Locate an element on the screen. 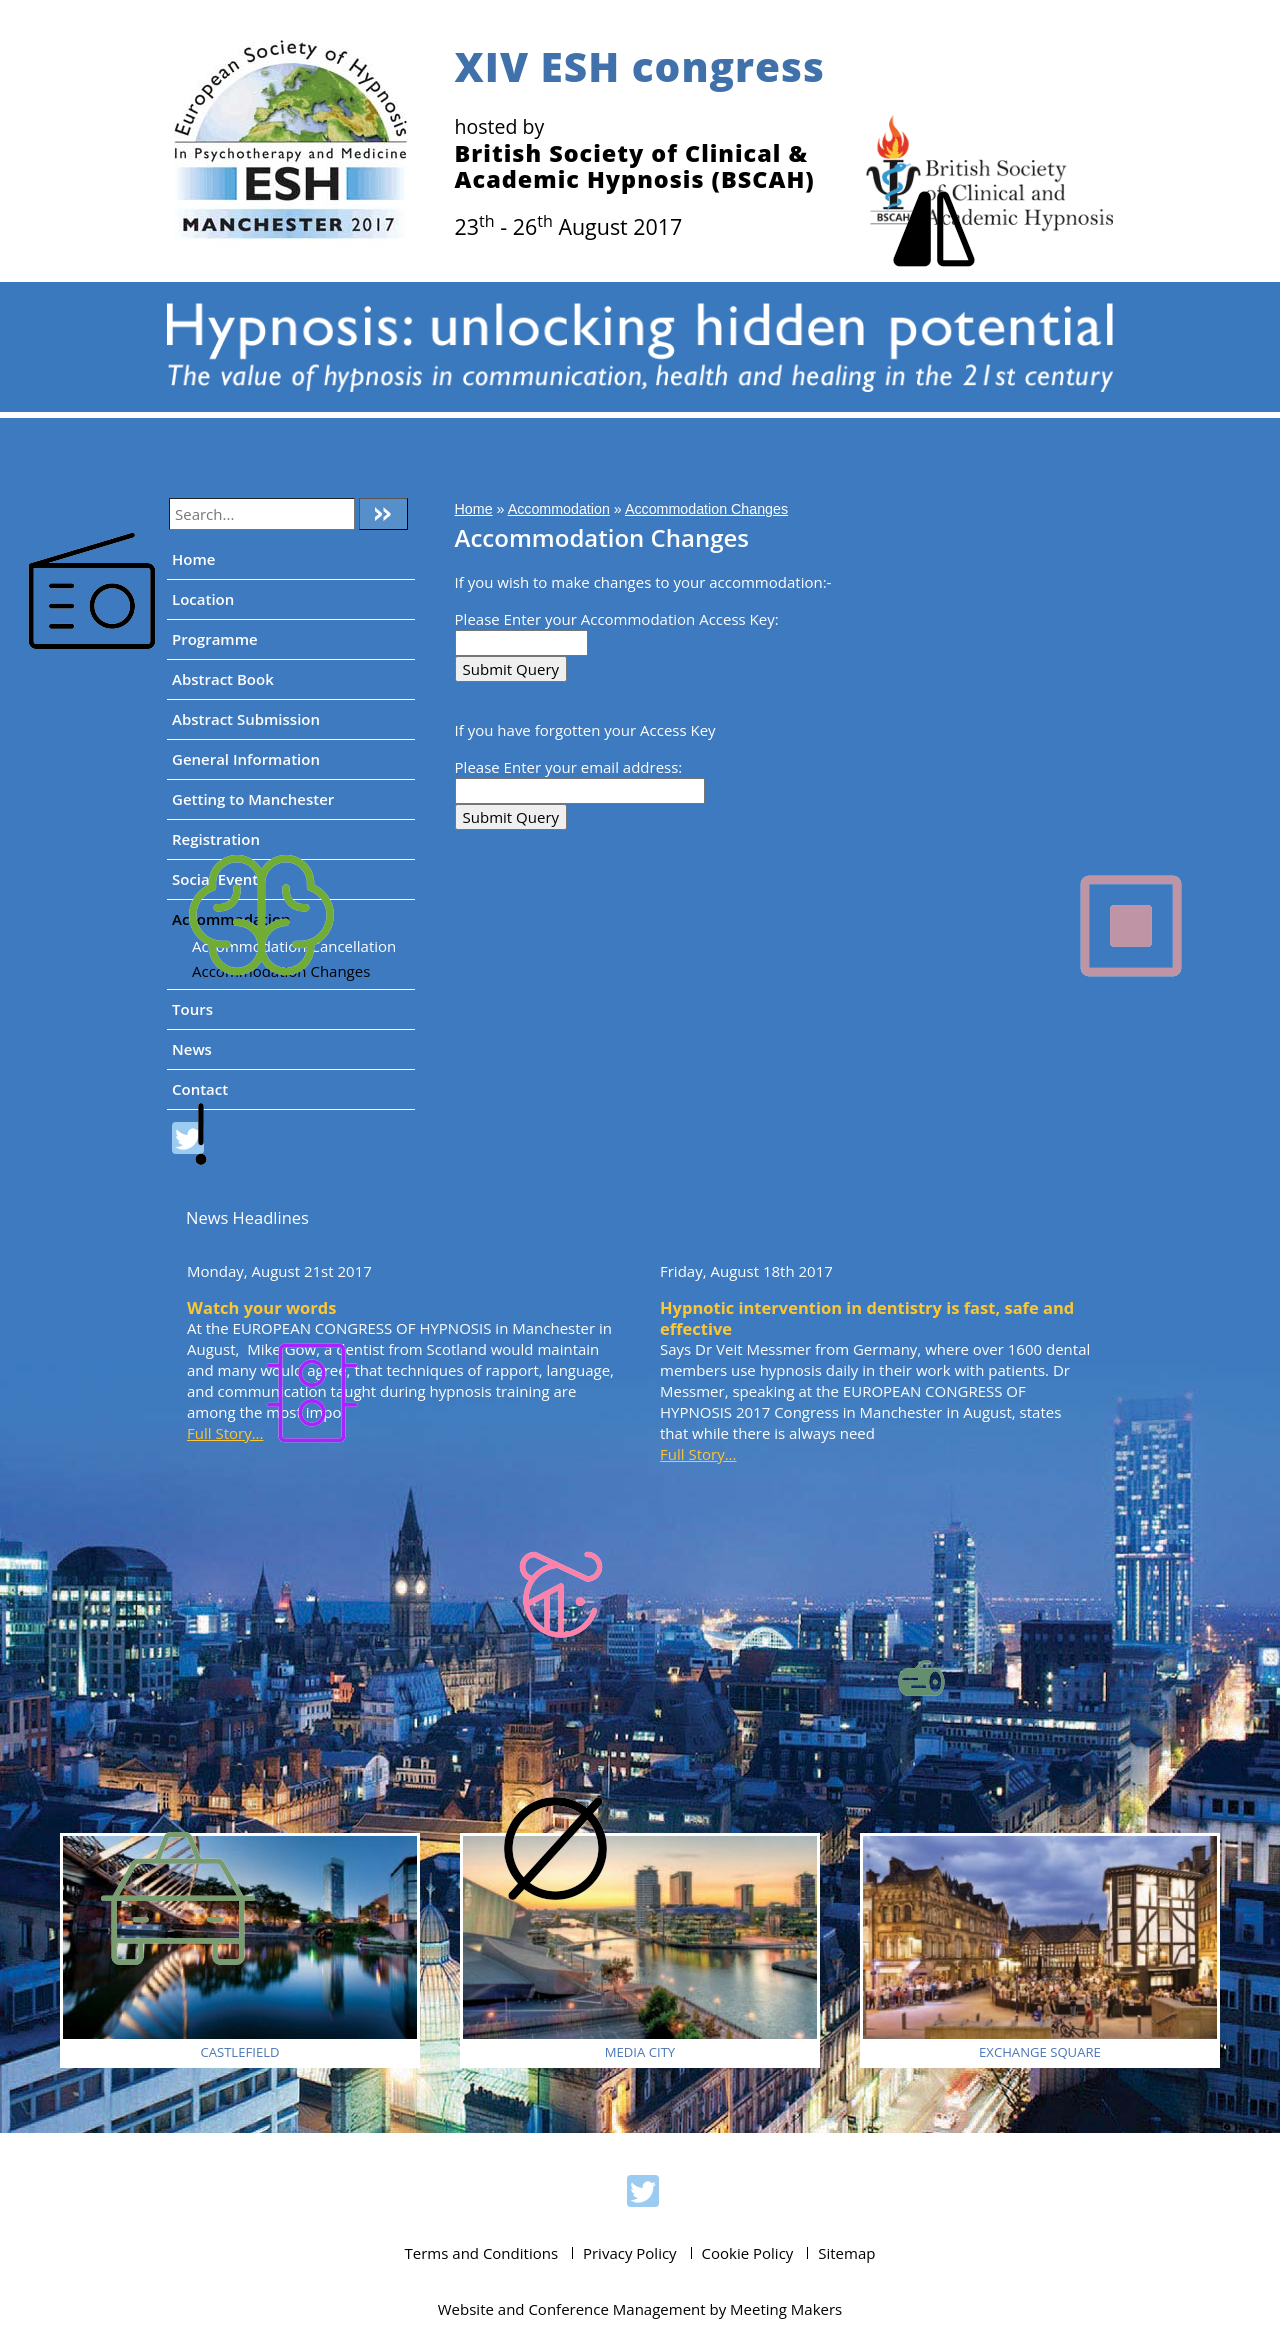  indicates an empty or null state is located at coordinates (555, 1848).